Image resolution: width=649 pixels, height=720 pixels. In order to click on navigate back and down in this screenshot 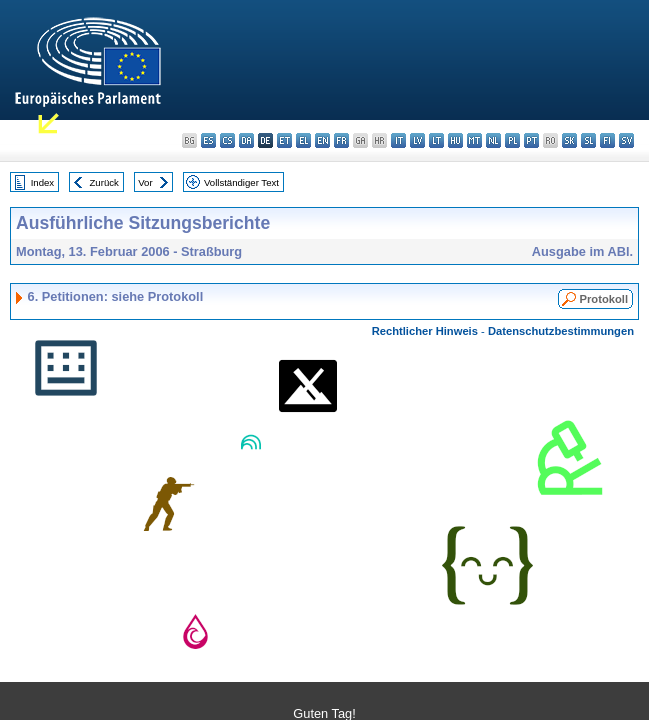, I will do `click(47, 125)`.